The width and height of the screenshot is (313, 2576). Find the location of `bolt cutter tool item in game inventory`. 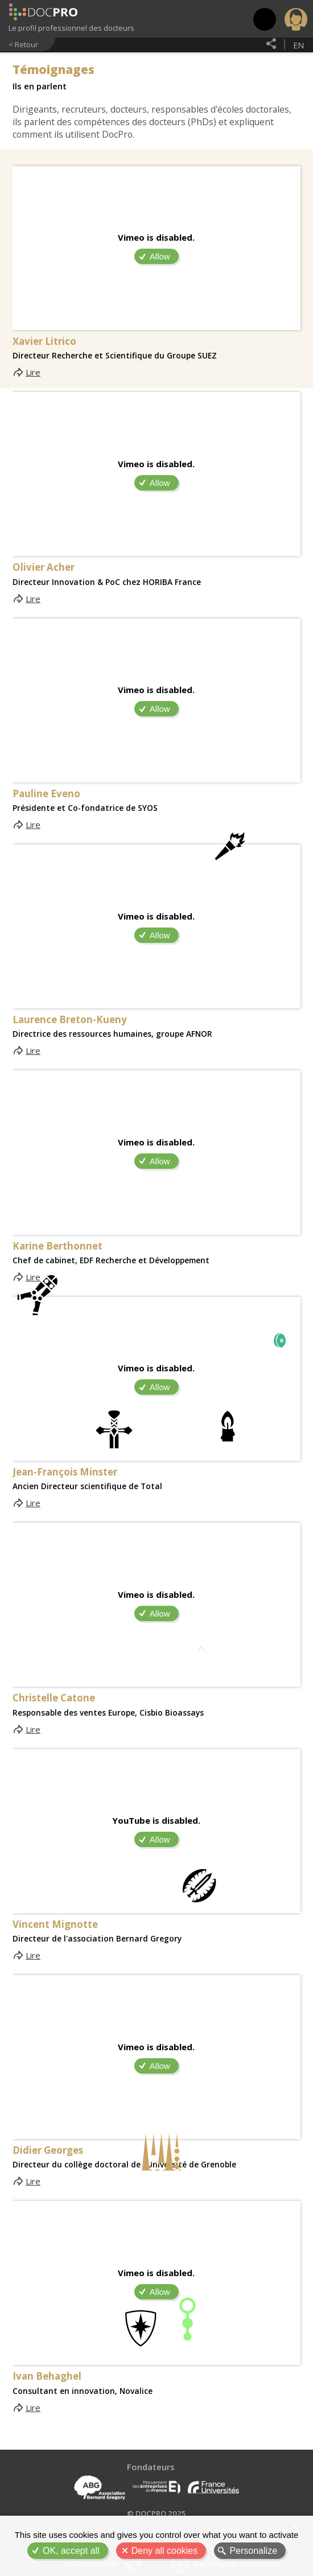

bolt cutter tool item in game inventory is located at coordinates (38, 1295).